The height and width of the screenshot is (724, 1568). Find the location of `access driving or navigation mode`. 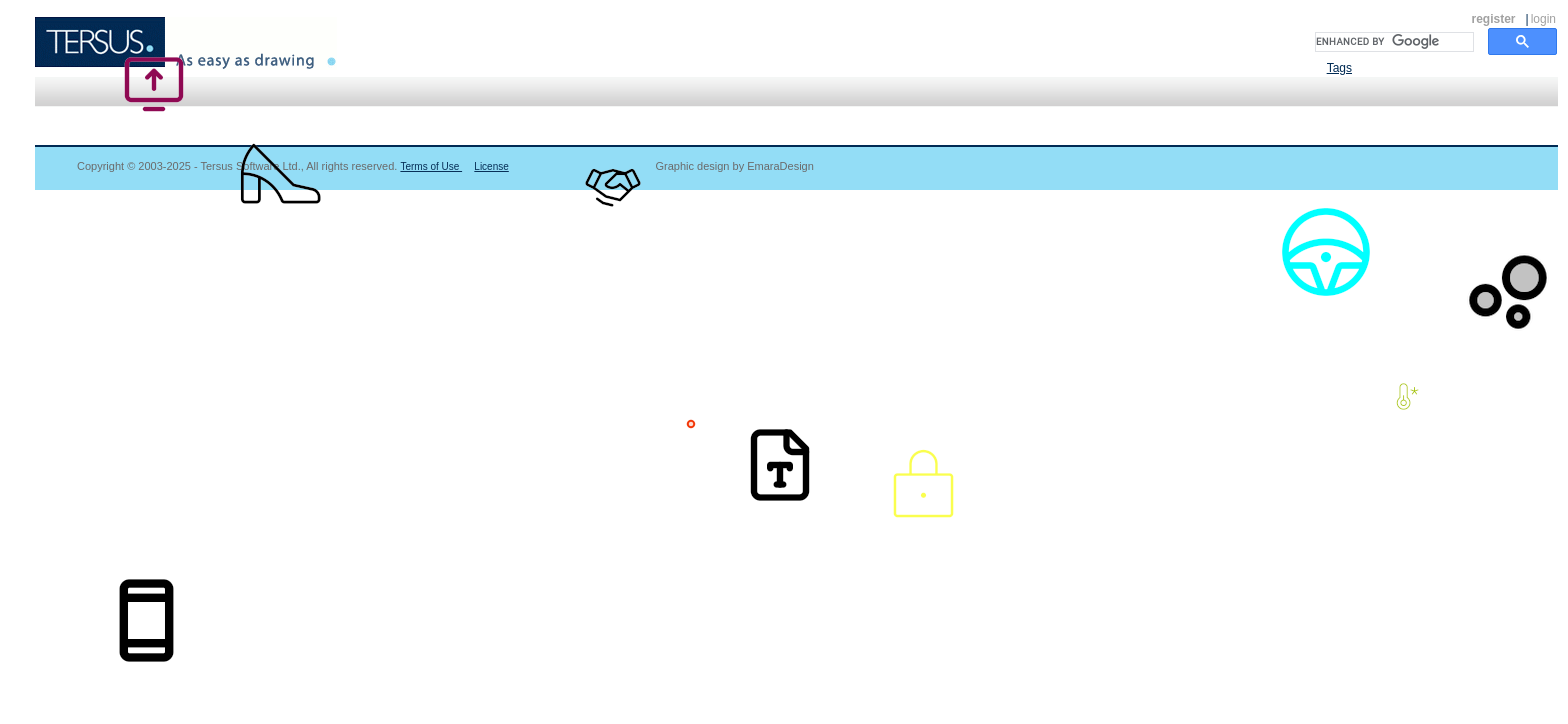

access driving or navigation mode is located at coordinates (1326, 252).